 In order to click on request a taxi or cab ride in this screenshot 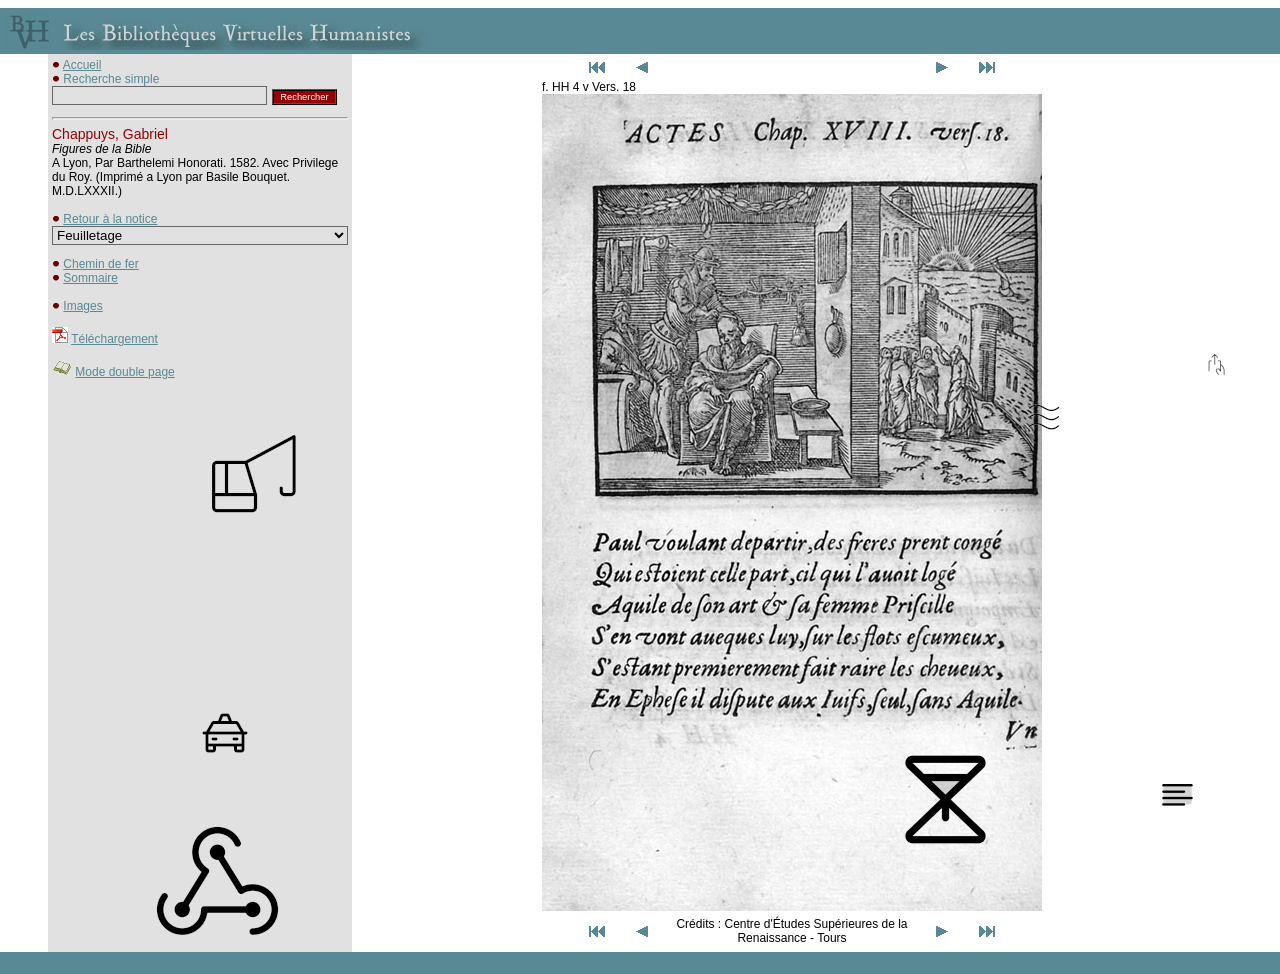, I will do `click(225, 736)`.